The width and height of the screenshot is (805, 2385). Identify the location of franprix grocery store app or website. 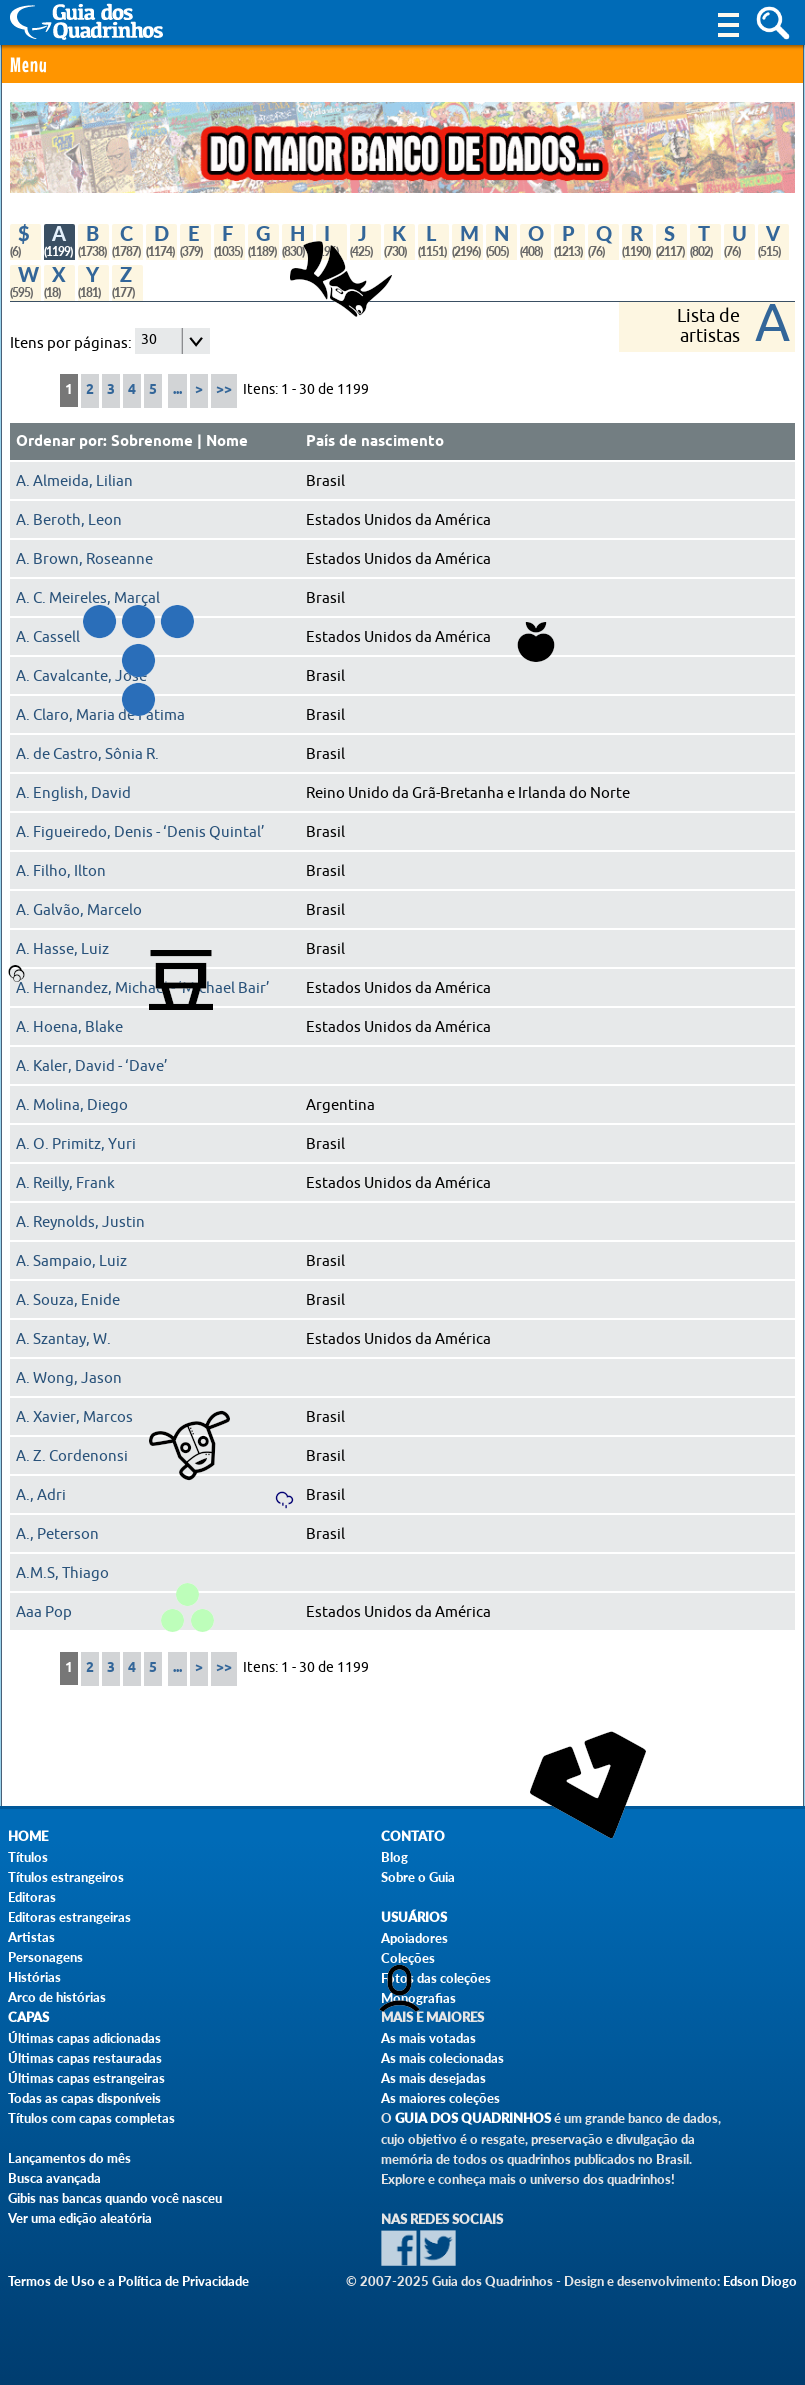
(536, 642).